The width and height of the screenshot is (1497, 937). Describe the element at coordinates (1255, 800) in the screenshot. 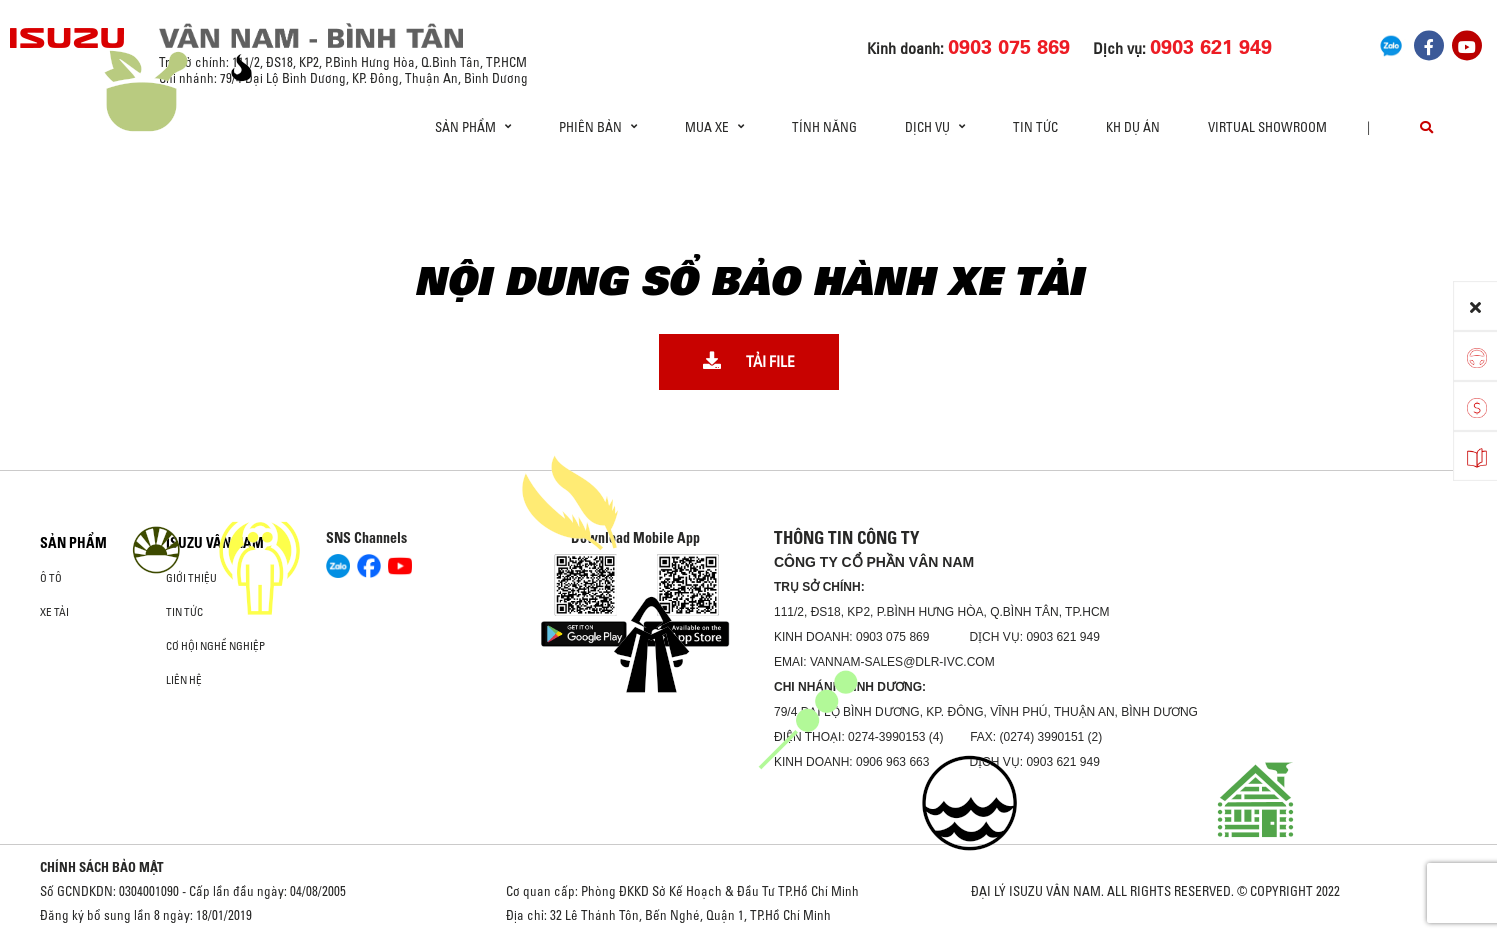

I see `select a cabin or lodge accommodation` at that location.